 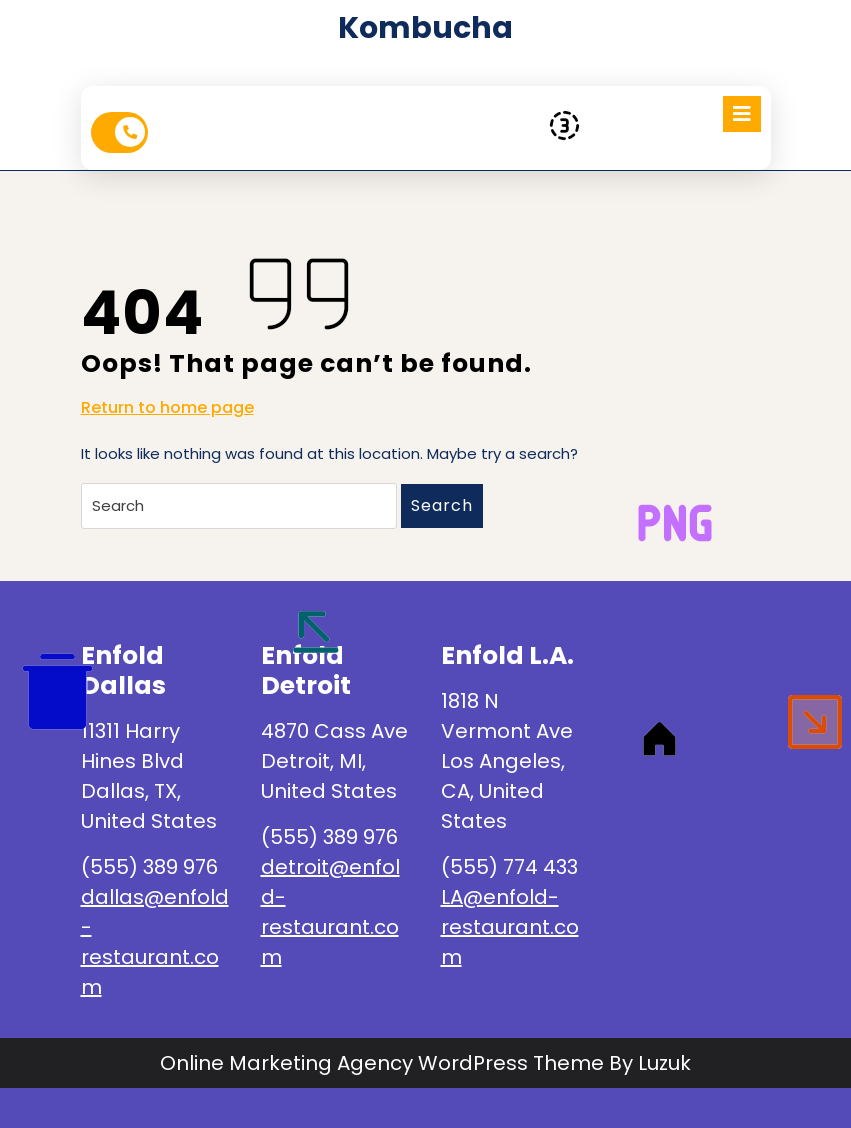 What do you see at coordinates (675, 523) in the screenshot?
I see `indicates a PNG image file type` at bounding box center [675, 523].